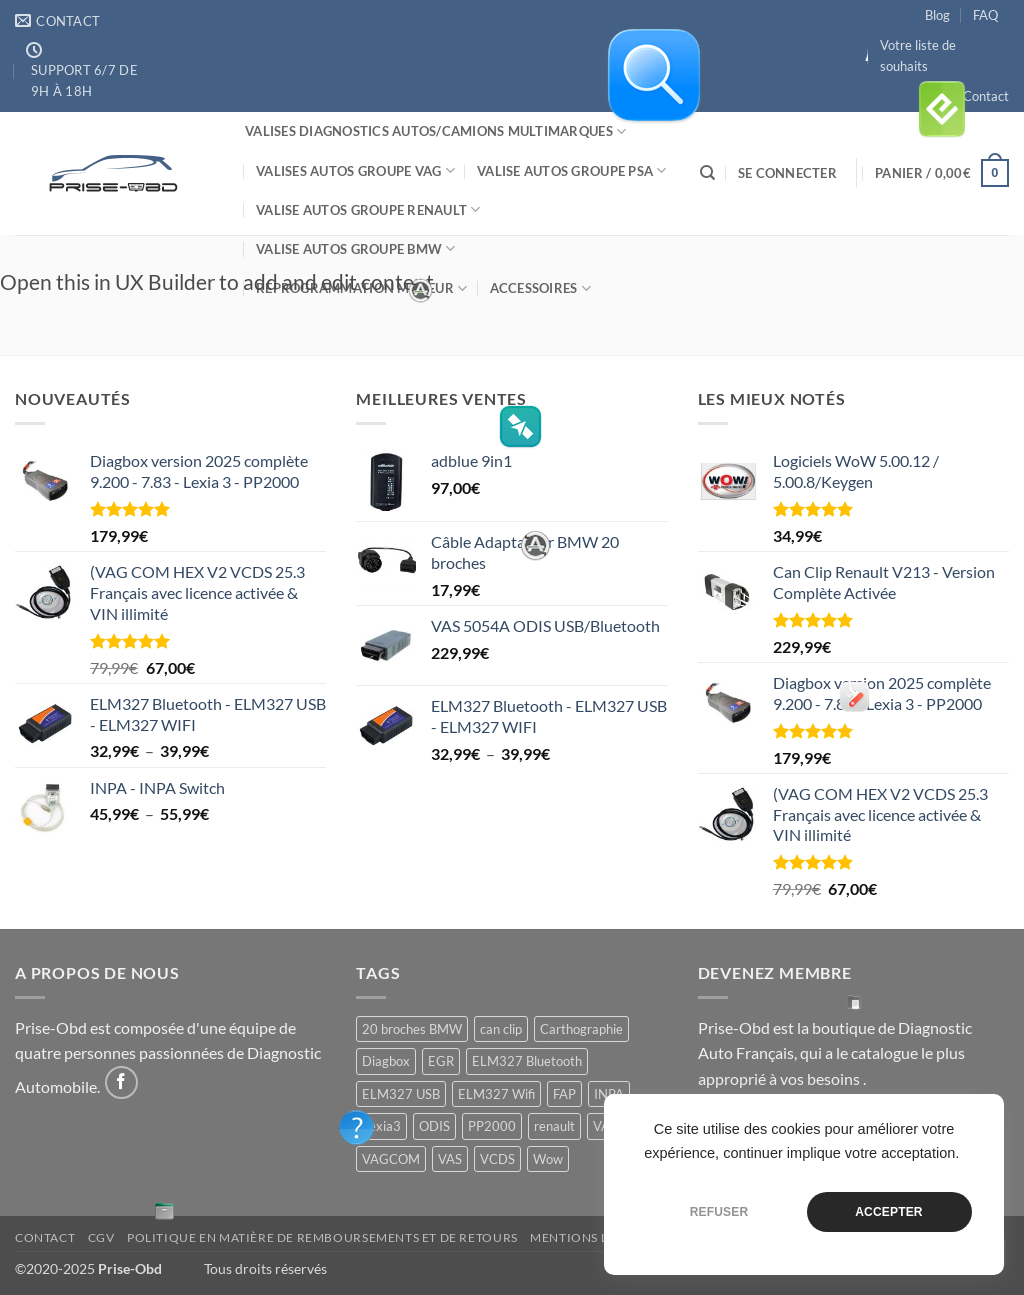  What do you see at coordinates (356, 1127) in the screenshot?
I see `open help or support documentation` at bounding box center [356, 1127].